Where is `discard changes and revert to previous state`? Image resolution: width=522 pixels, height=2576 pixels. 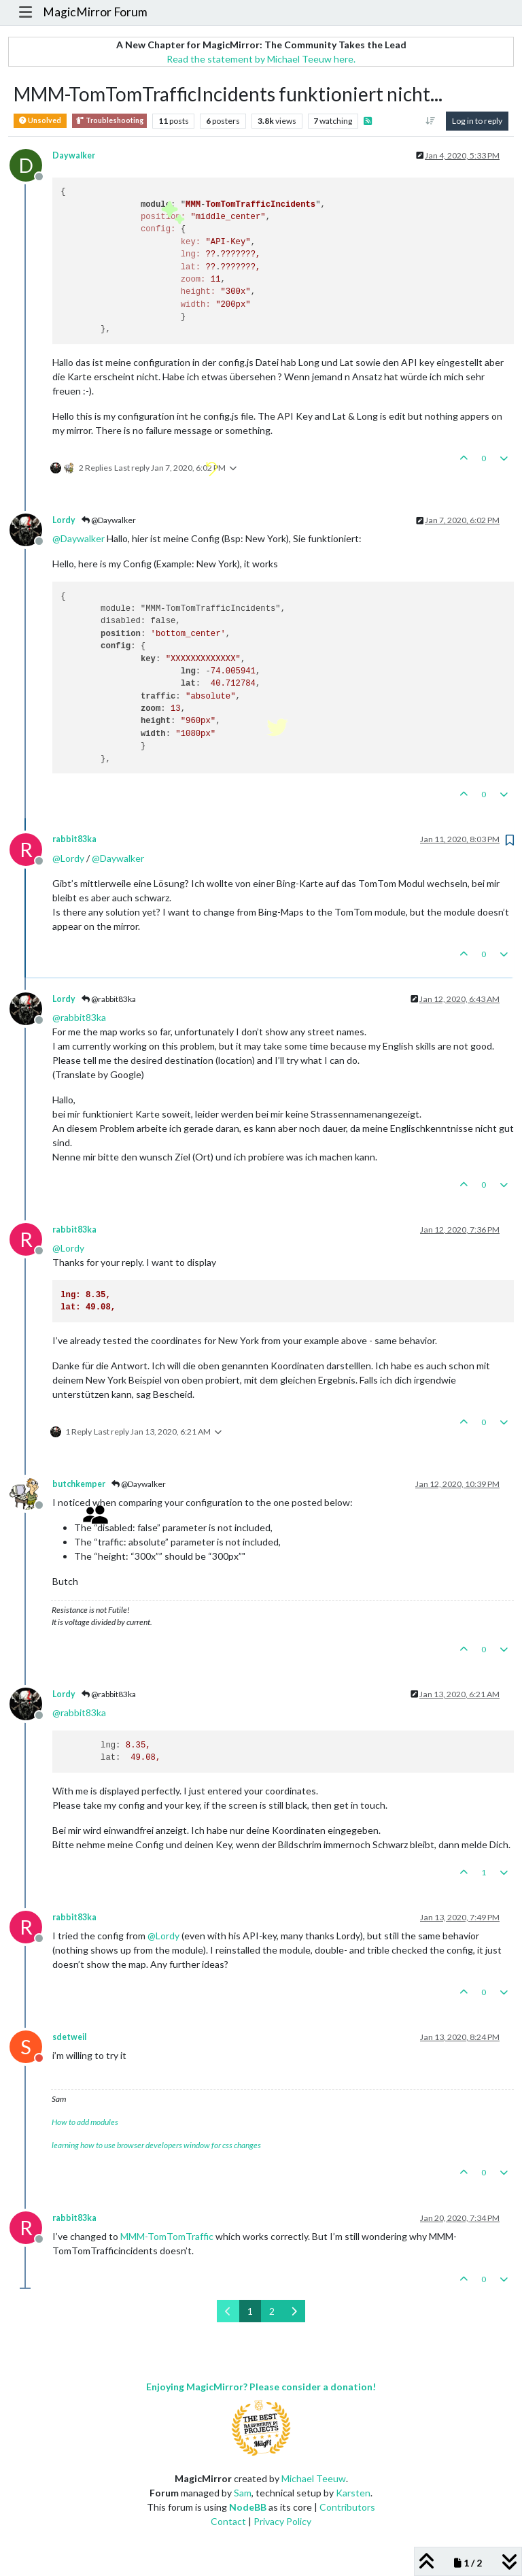 discard changes and revert to previous state is located at coordinates (211, 469).